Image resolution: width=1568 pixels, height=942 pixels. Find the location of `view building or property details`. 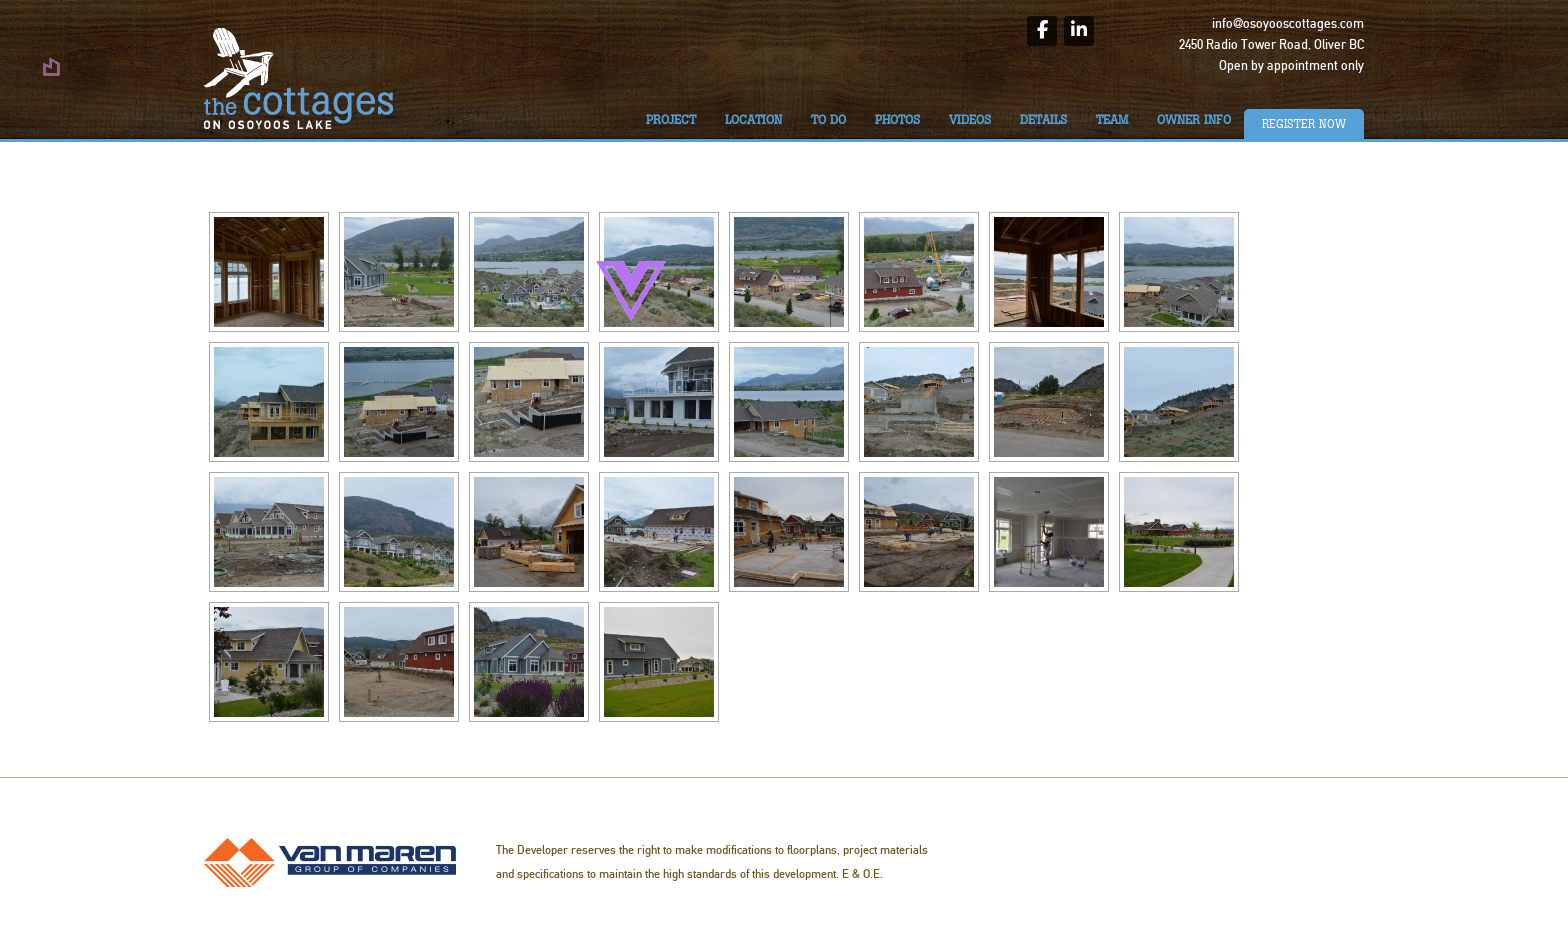

view building or property details is located at coordinates (51, 67).